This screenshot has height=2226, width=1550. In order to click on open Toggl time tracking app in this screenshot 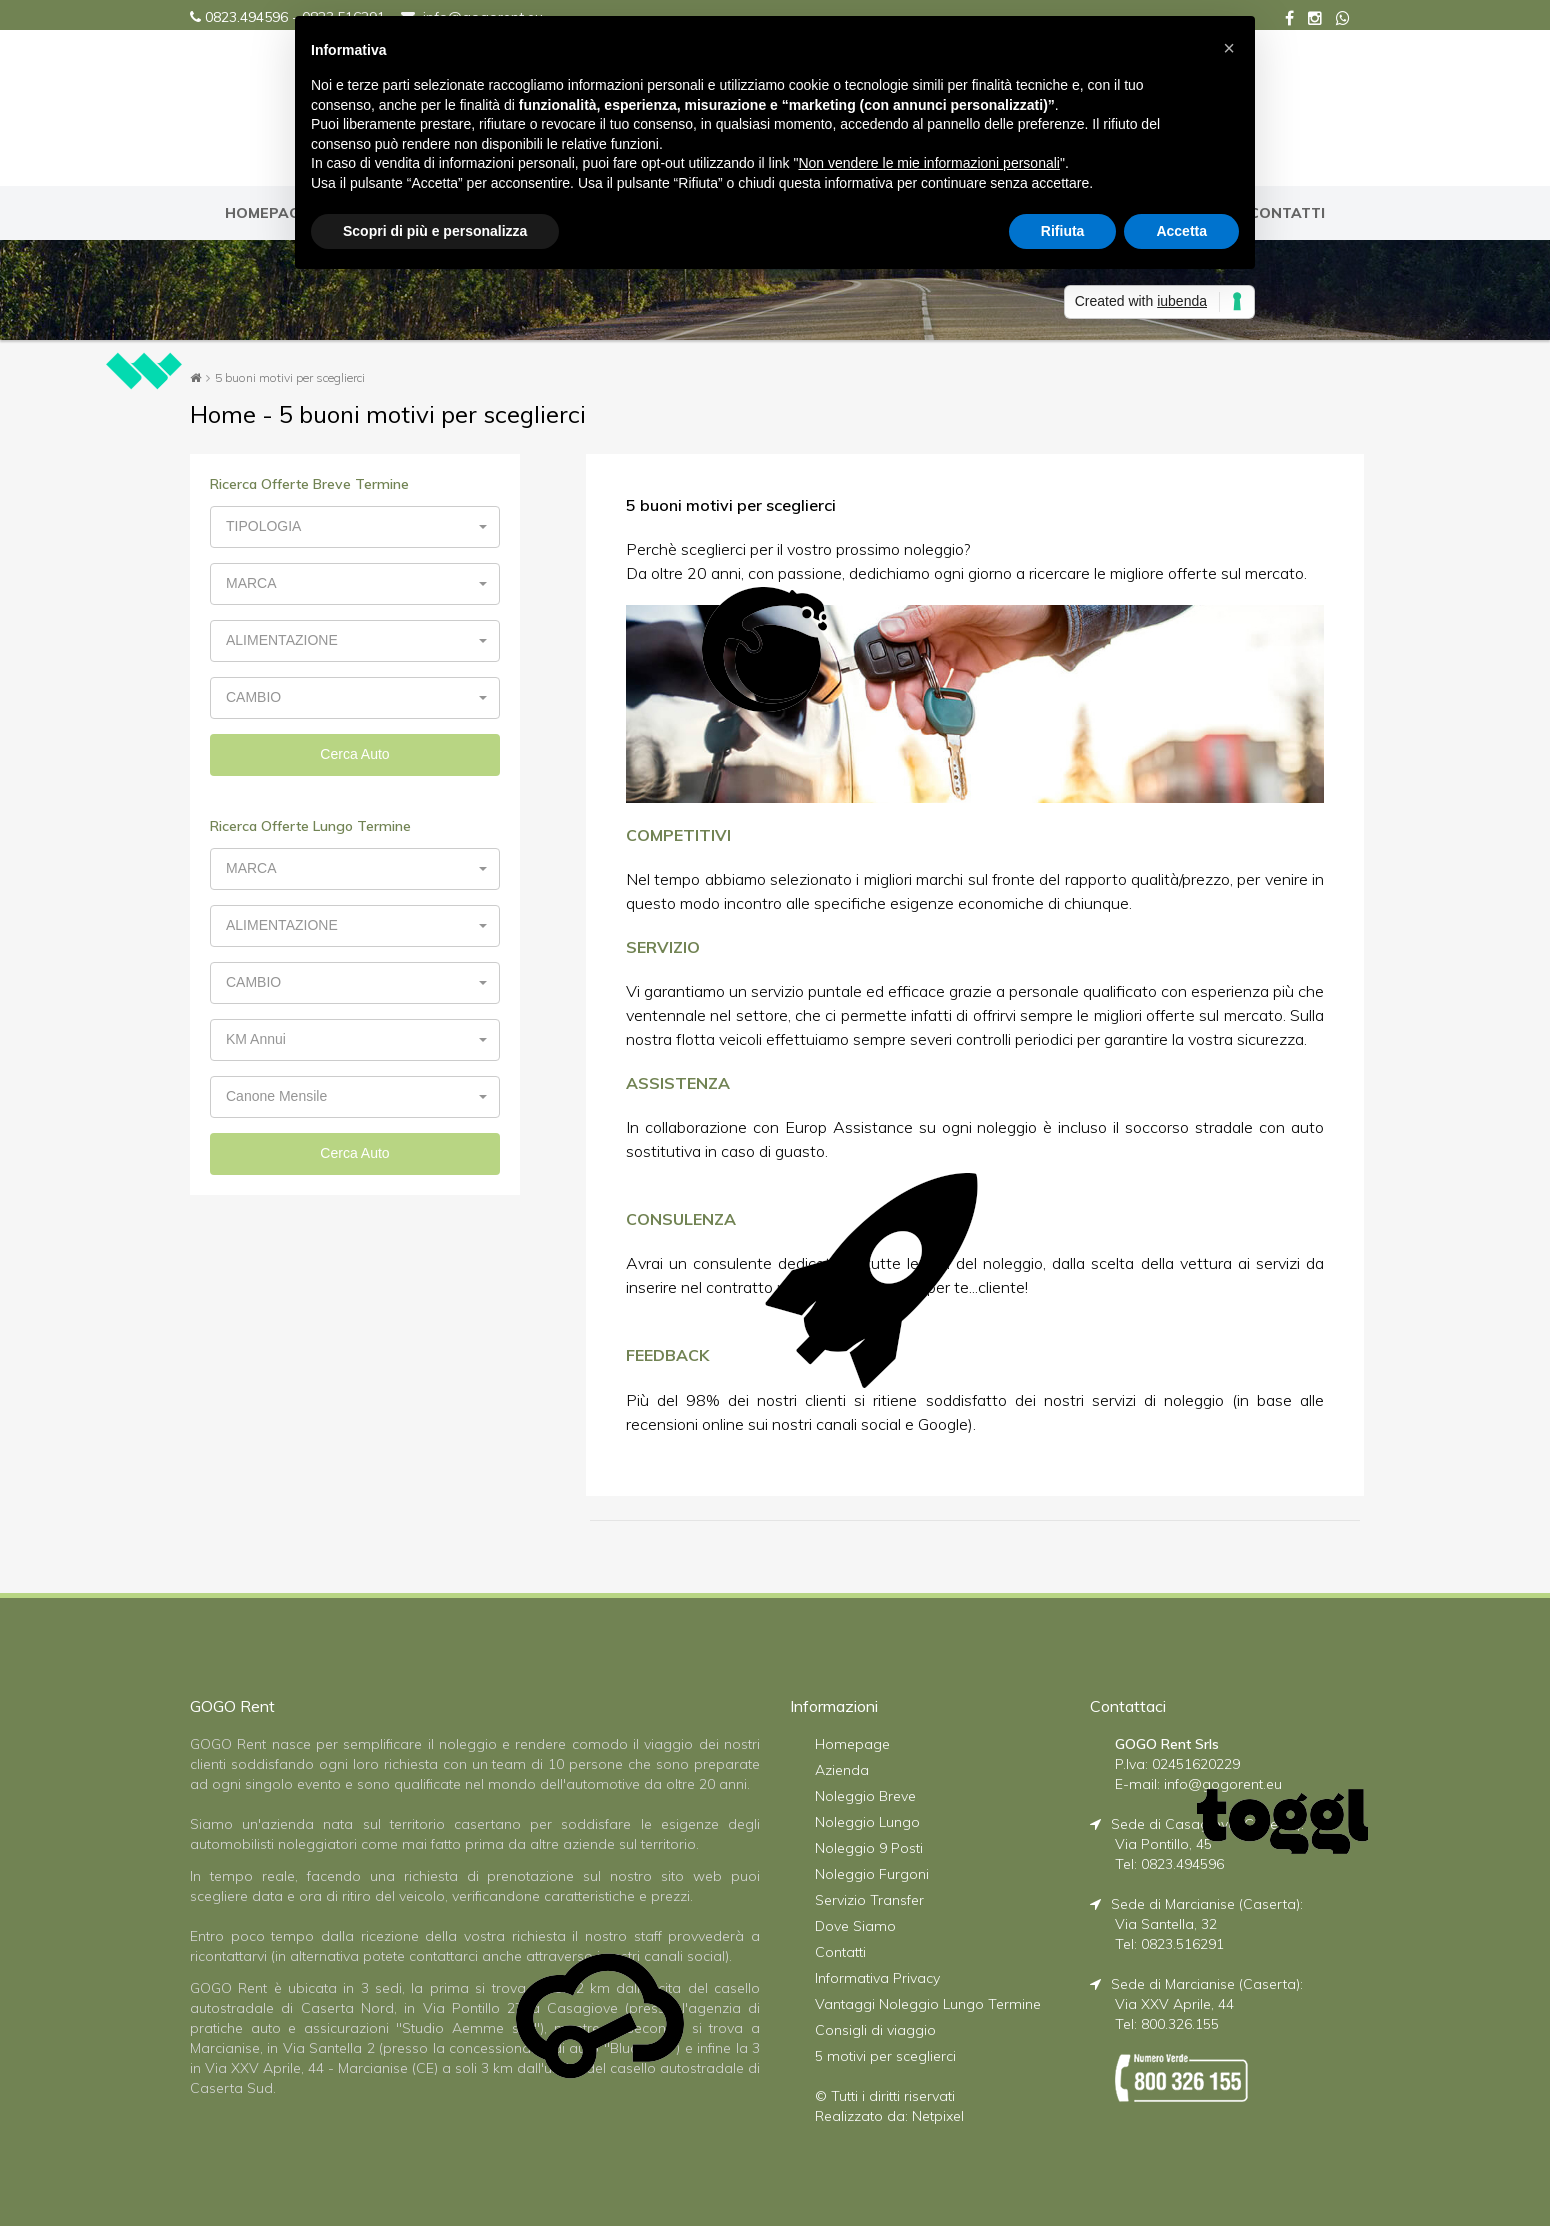, I will do `click(1282, 1821)`.